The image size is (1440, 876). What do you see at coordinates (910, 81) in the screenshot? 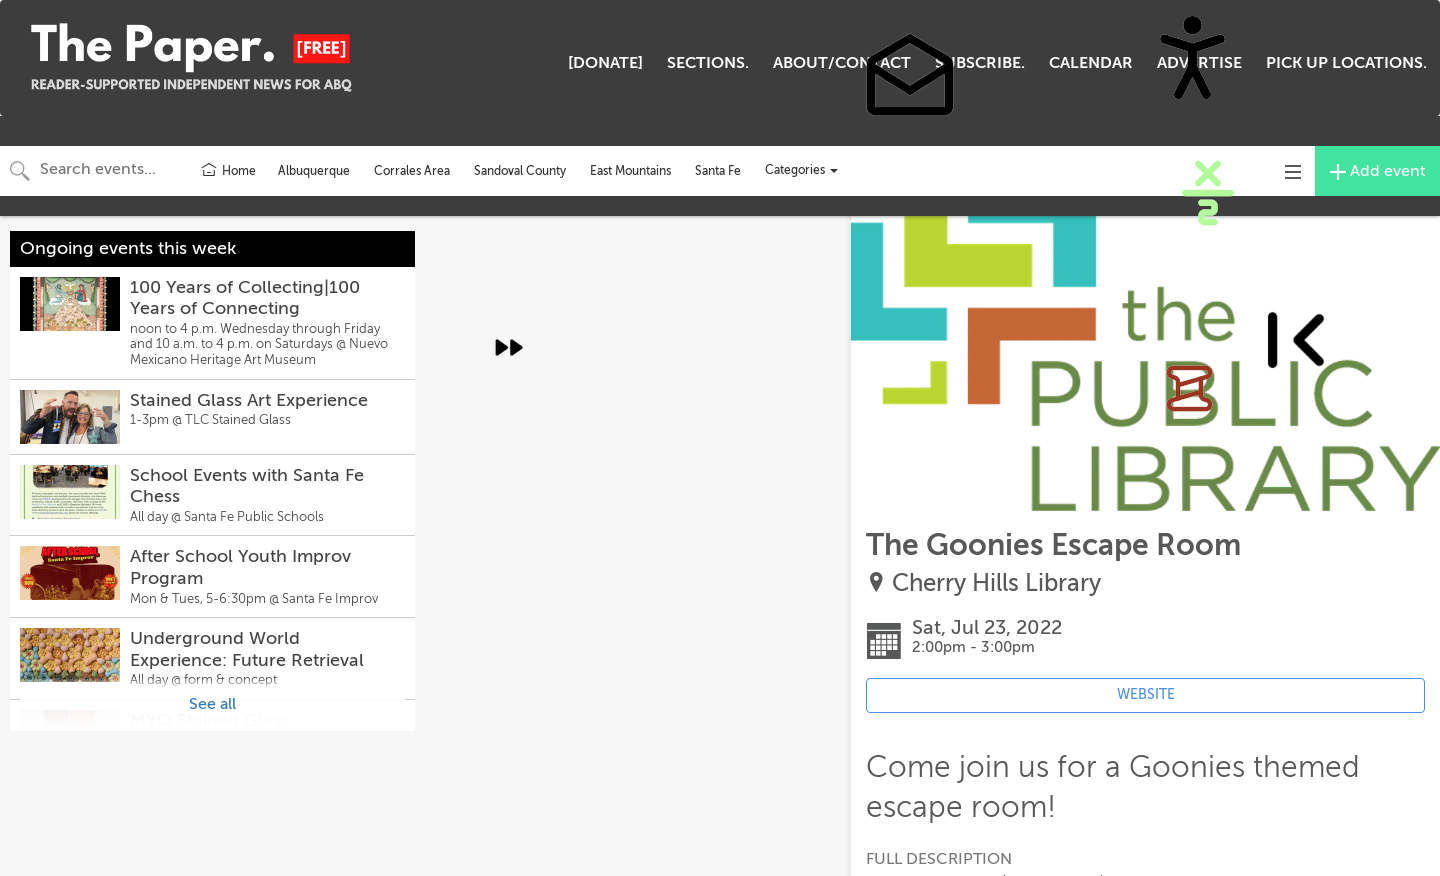
I see `view draft messages` at bounding box center [910, 81].